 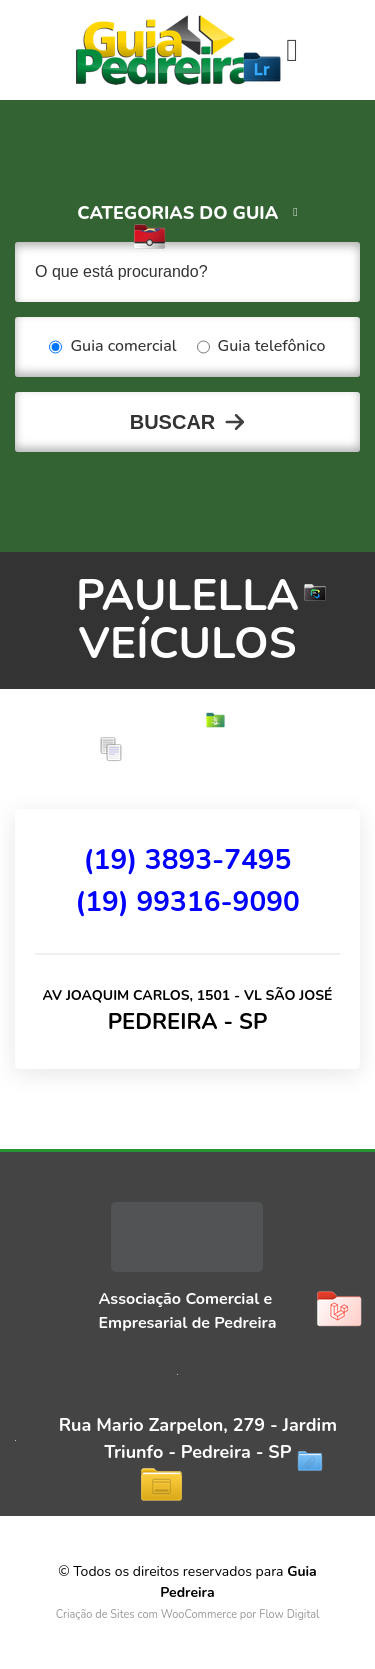 What do you see at coordinates (215, 720) in the screenshot?
I see `open your GameJolt games folder` at bounding box center [215, 720].